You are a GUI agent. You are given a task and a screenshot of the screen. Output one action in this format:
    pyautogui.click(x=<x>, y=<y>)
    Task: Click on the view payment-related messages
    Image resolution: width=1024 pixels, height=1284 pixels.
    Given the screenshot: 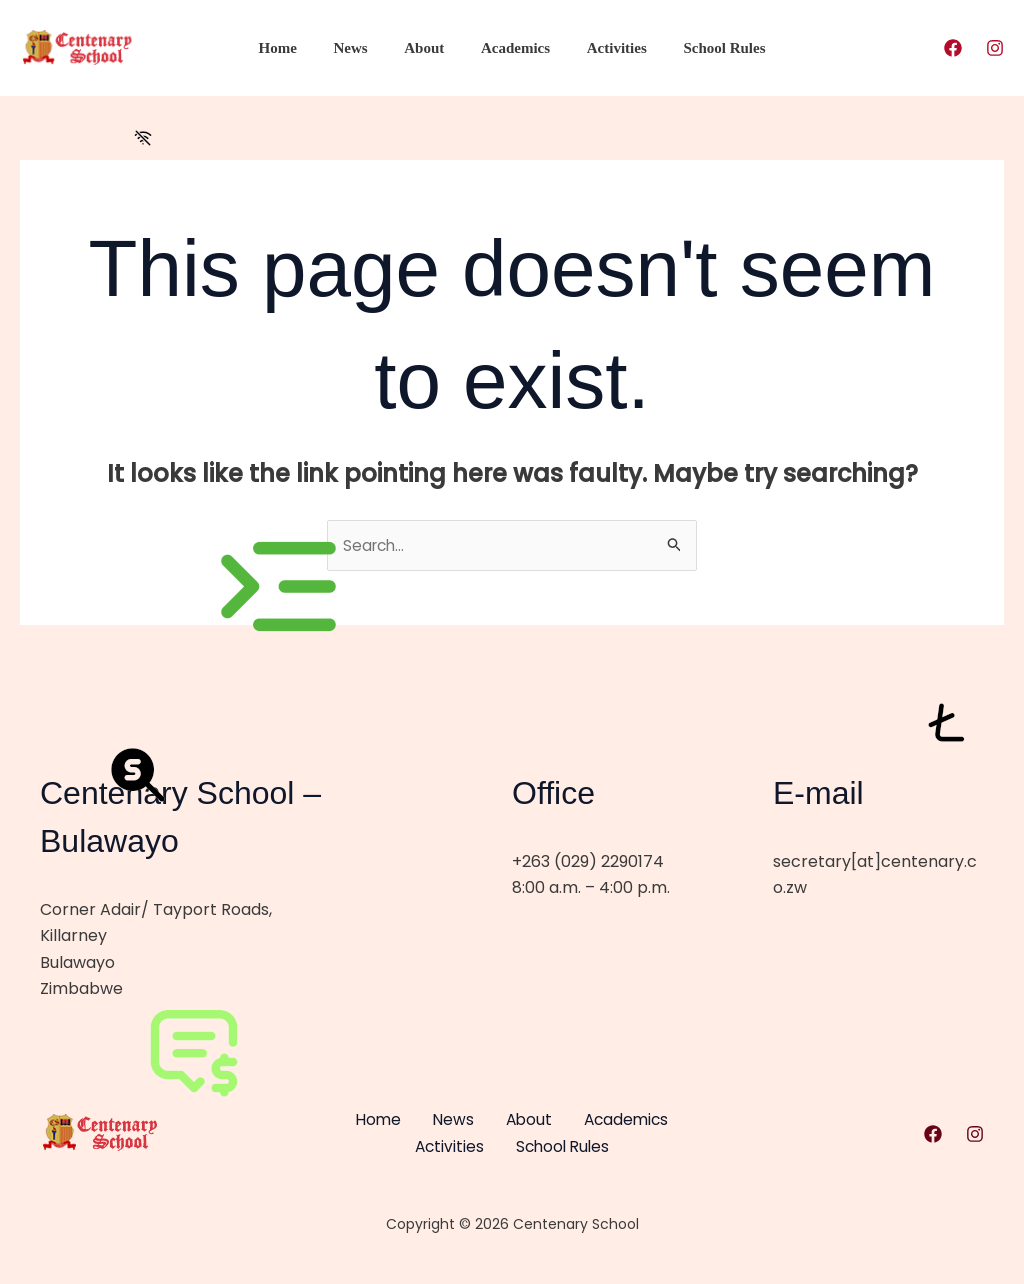 What is the action you would take?
    pyautogui.click(x=194, y=1049)
    